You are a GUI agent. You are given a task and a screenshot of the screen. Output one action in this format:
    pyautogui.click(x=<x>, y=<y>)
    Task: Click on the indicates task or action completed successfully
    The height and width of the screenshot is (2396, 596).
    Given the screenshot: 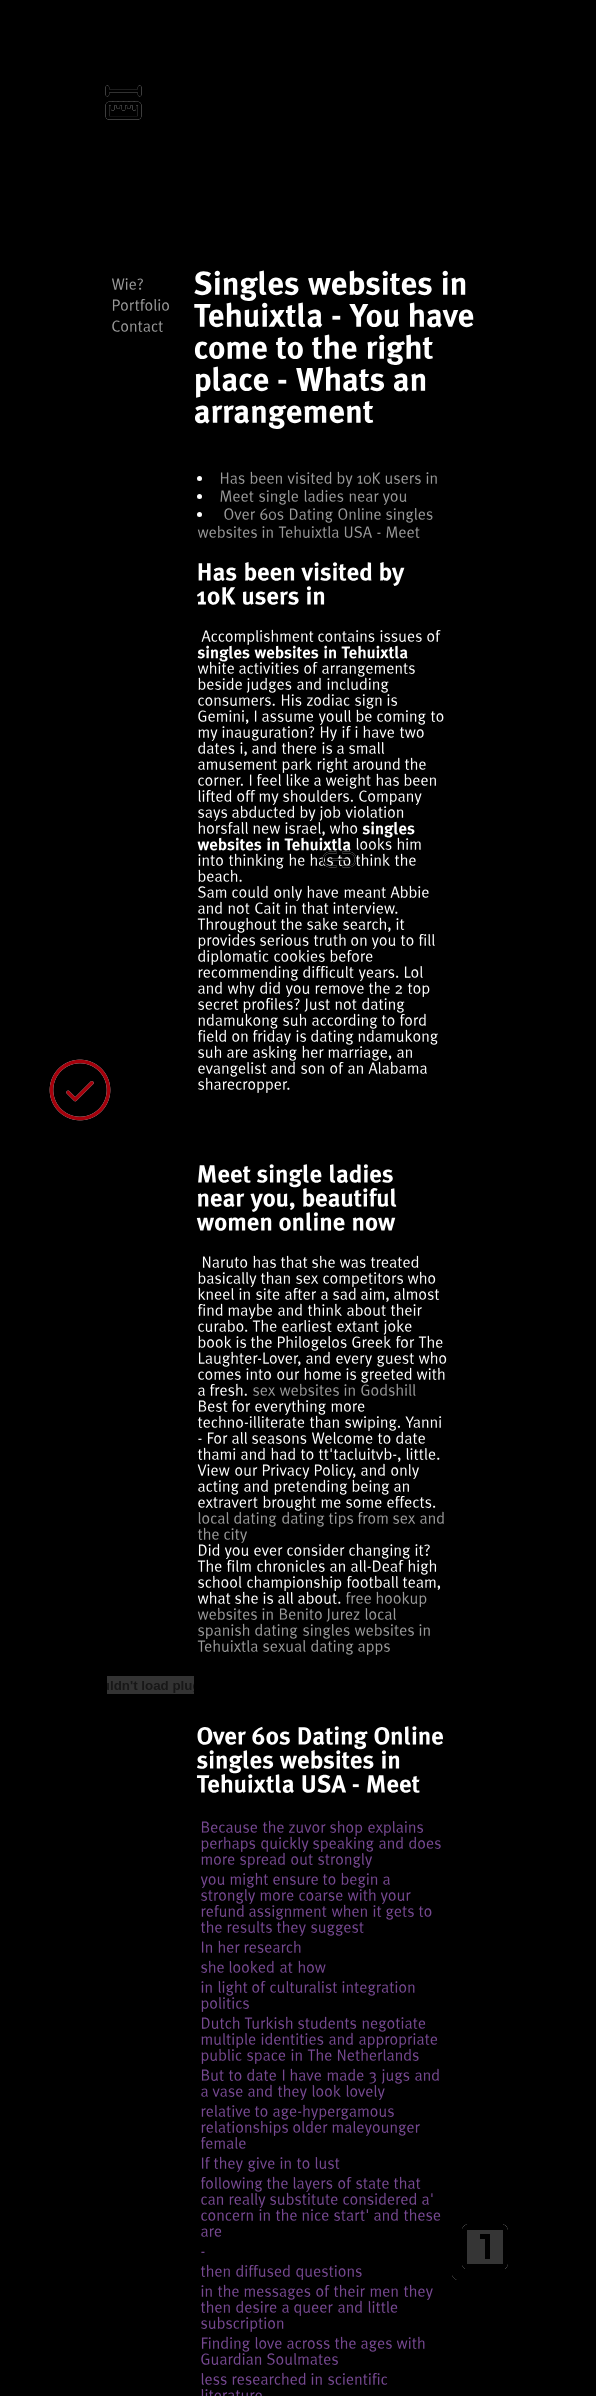 What is the action you would take?
    pyautogui.click(x=80, y=1090)
    